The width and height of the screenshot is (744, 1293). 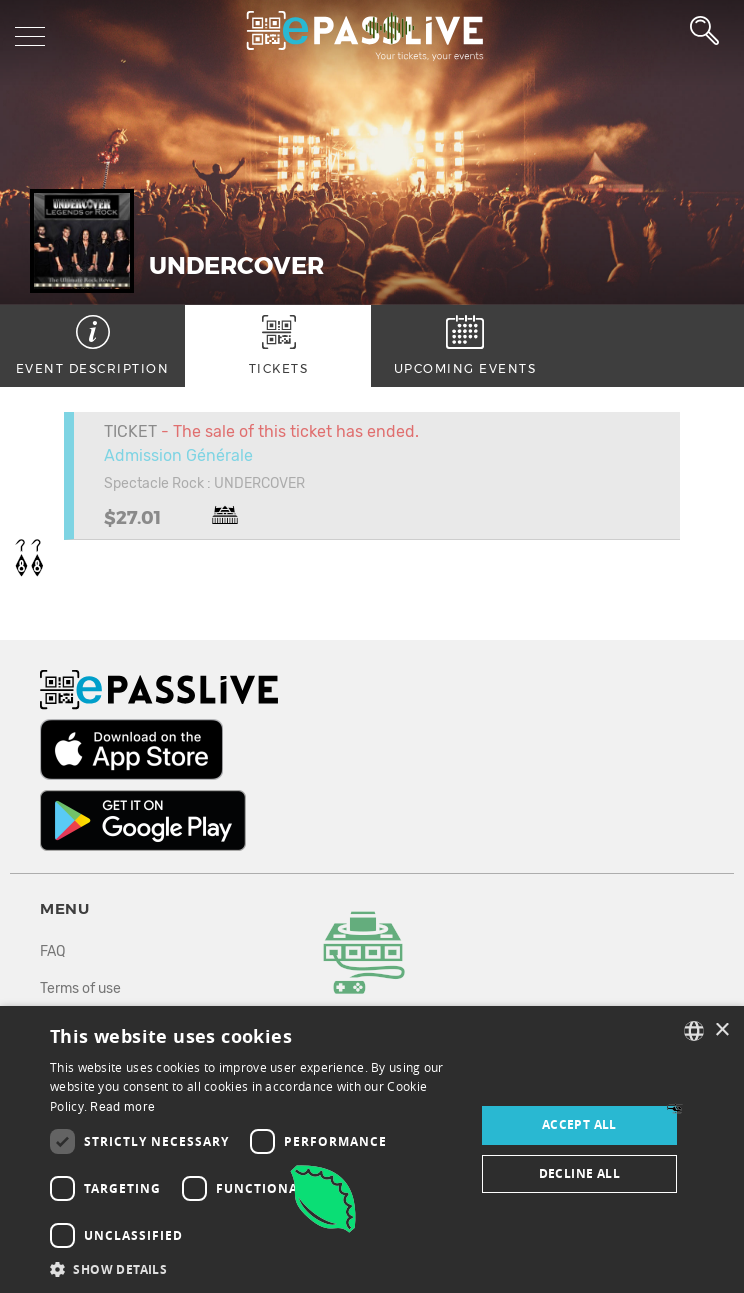 What do you see at coordinates (390, 28) in the screenshot?
I see `audio or sound is currently playing` at bounding box center [390, 28].